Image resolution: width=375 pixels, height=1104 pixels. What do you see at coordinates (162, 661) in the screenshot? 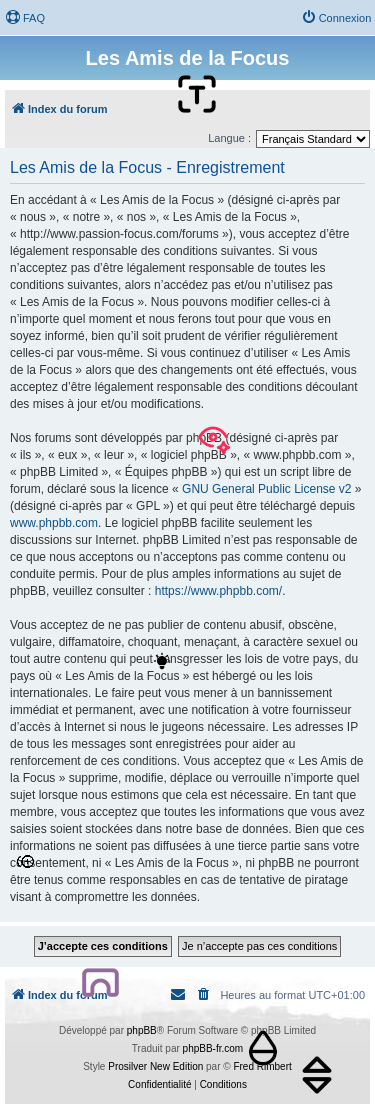
I see `view tips or helpful suggestions` at bounding box center [162, 661].